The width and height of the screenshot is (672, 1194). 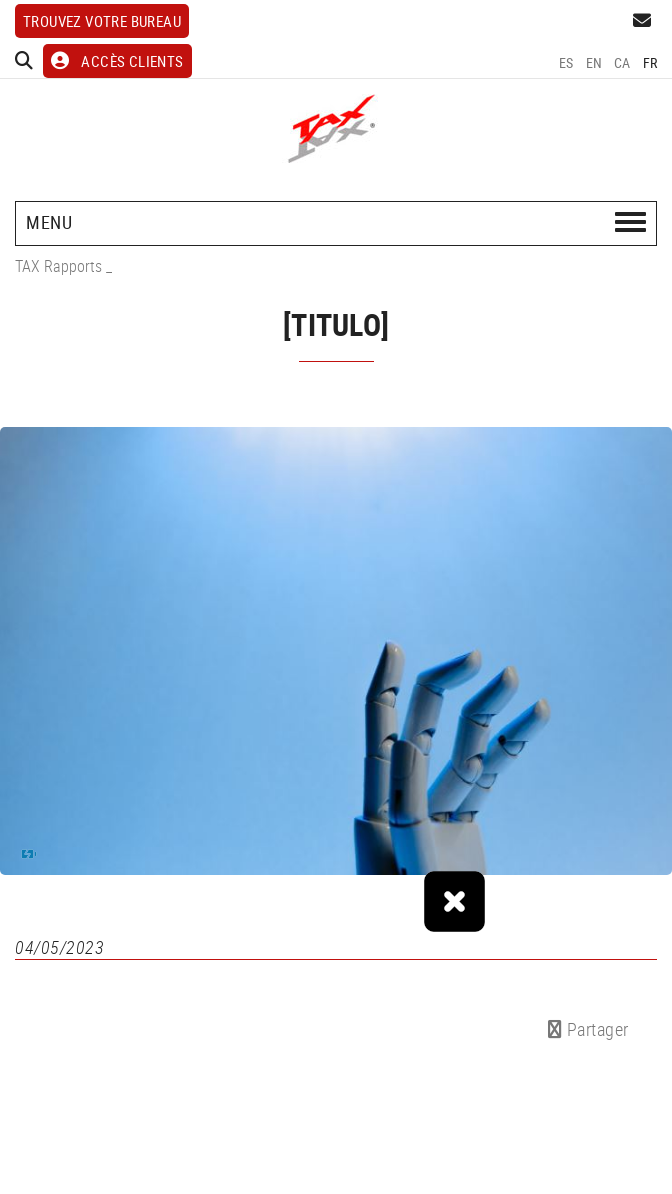 I want to click on close or dismiss a modal window, so click(x=454, y=901).